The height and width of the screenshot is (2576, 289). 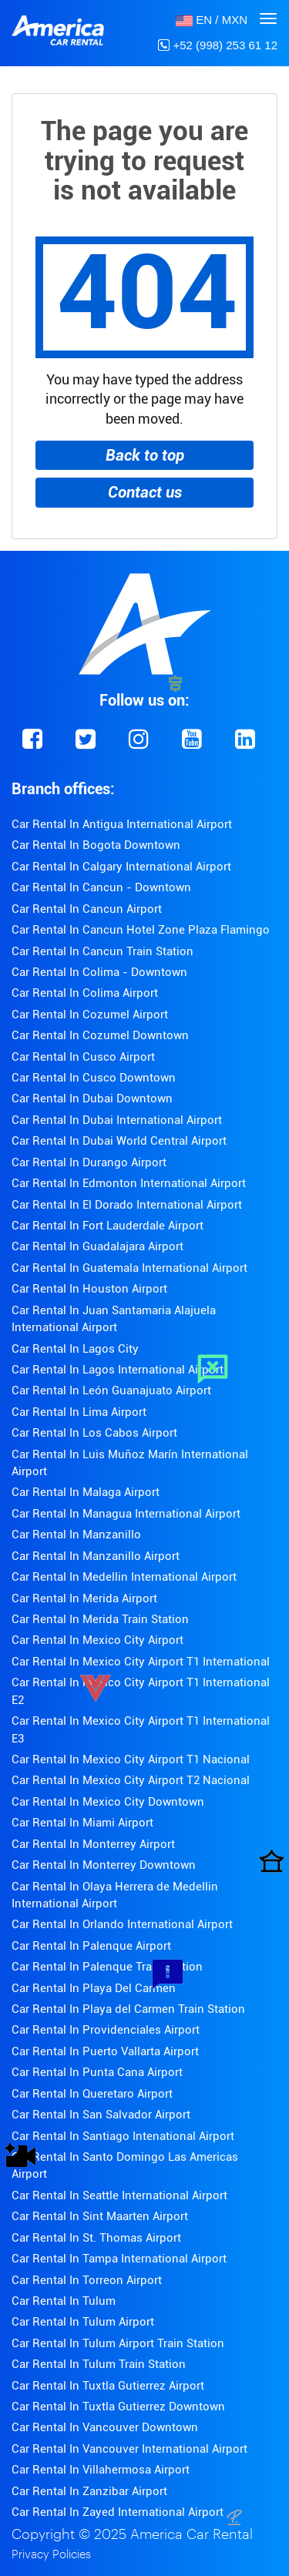 I want to click on view historical or cultural landmarks, so click(x=271, y=1861).